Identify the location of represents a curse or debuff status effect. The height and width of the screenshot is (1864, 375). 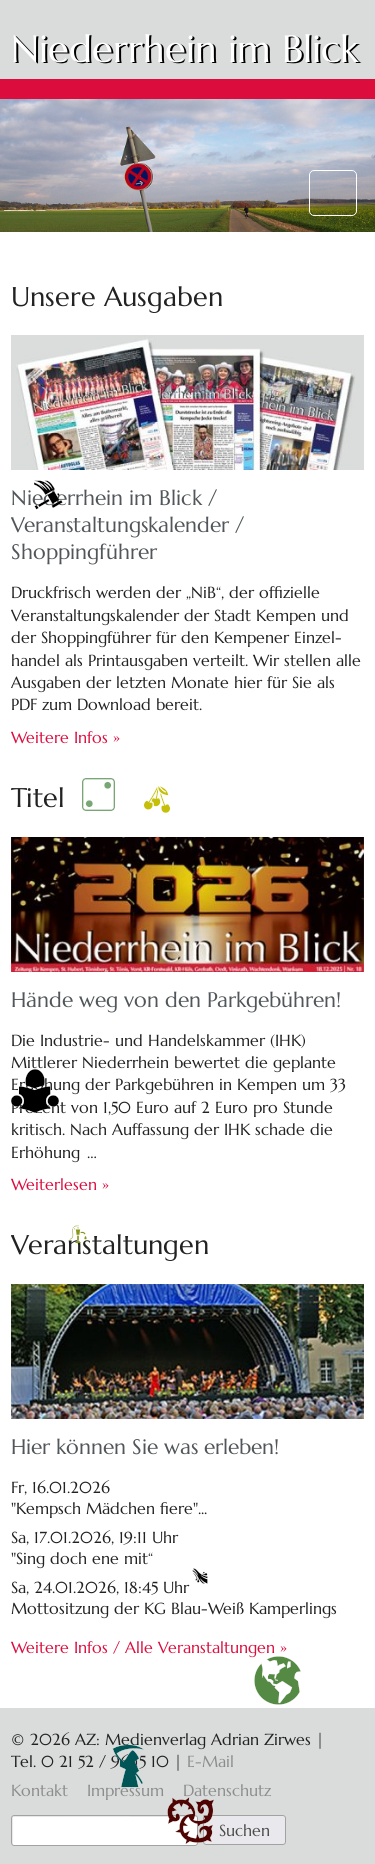
(191, 1821).